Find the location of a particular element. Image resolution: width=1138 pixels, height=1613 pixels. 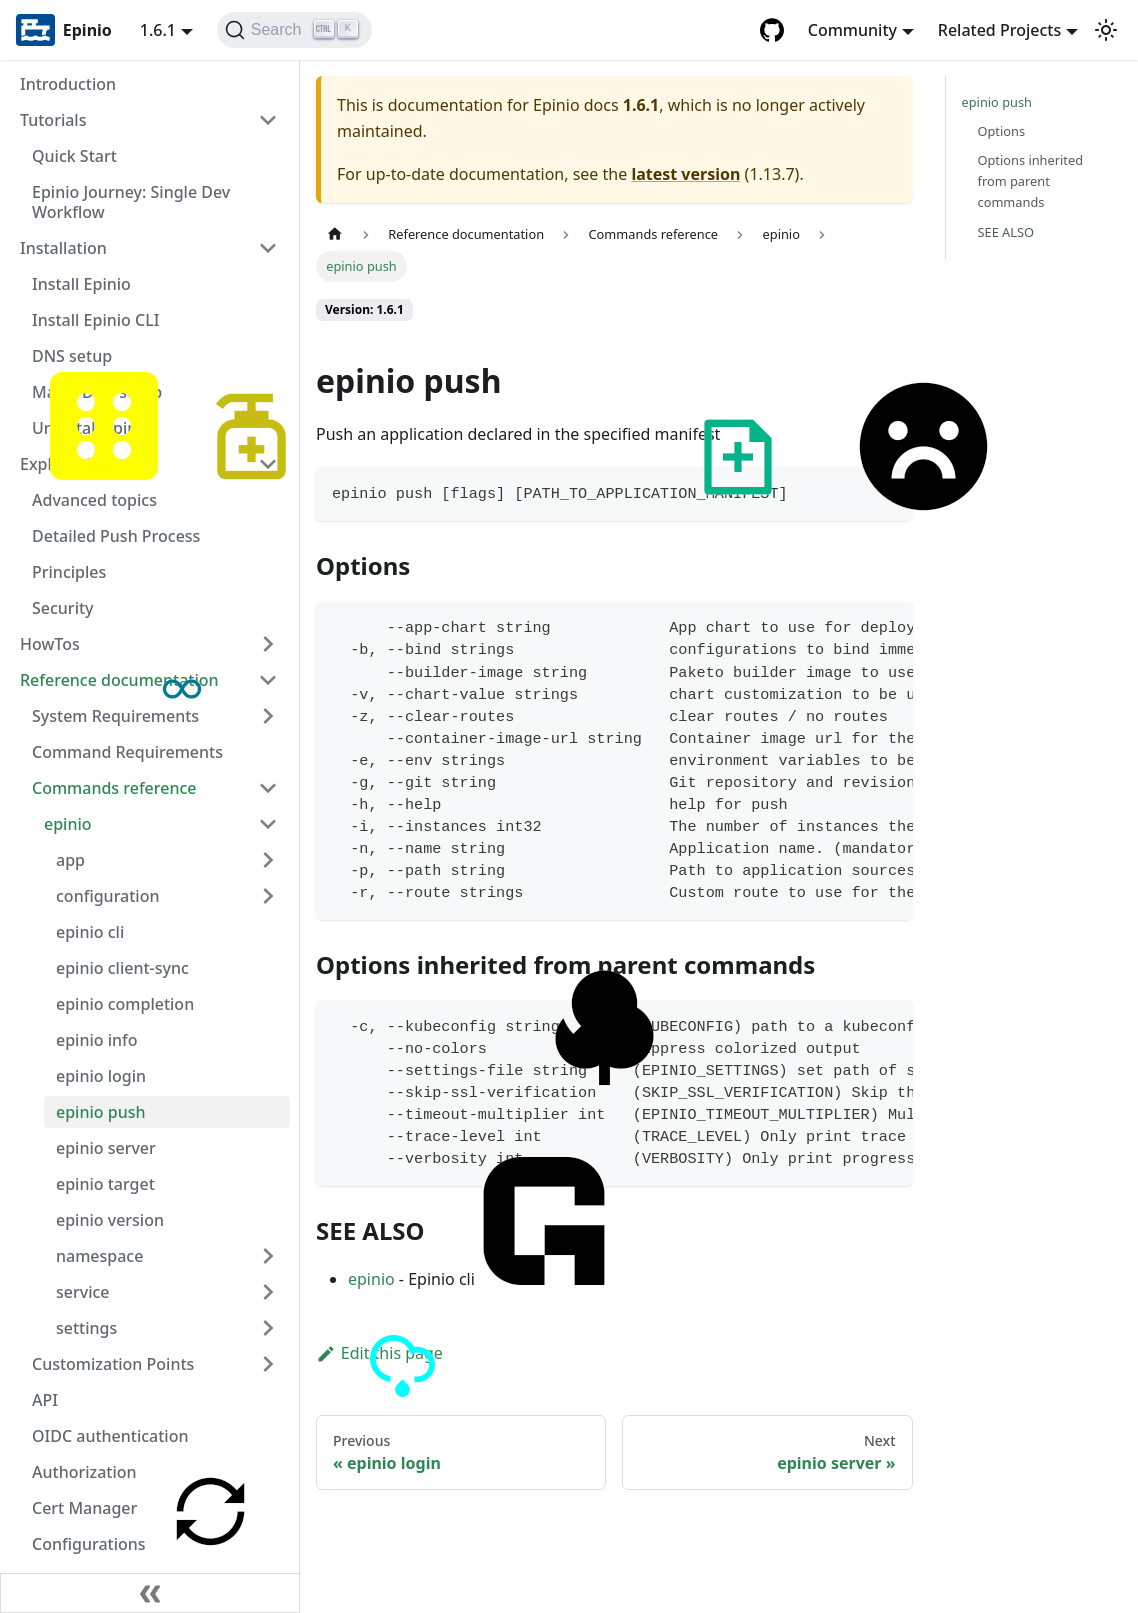

access nature or environmental settings is located at coordinates (604, 1030).